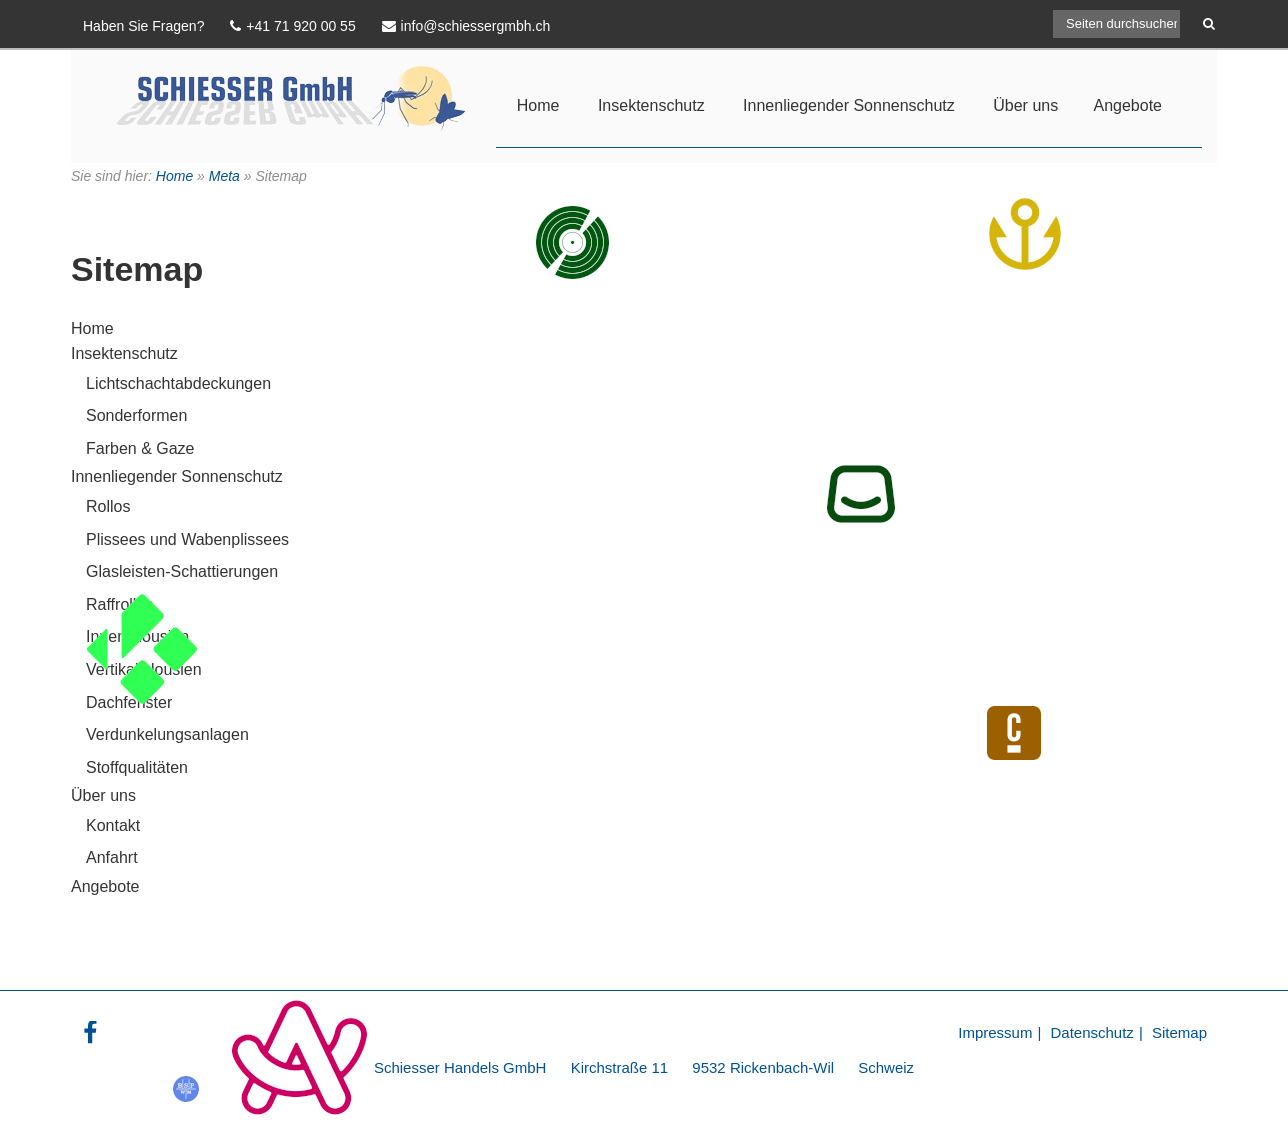 This screenshot has height=1144, width=1288. Describe the element at coordinates (1014, 733) in the screenshot. I see `camunda platform logo` at that location.